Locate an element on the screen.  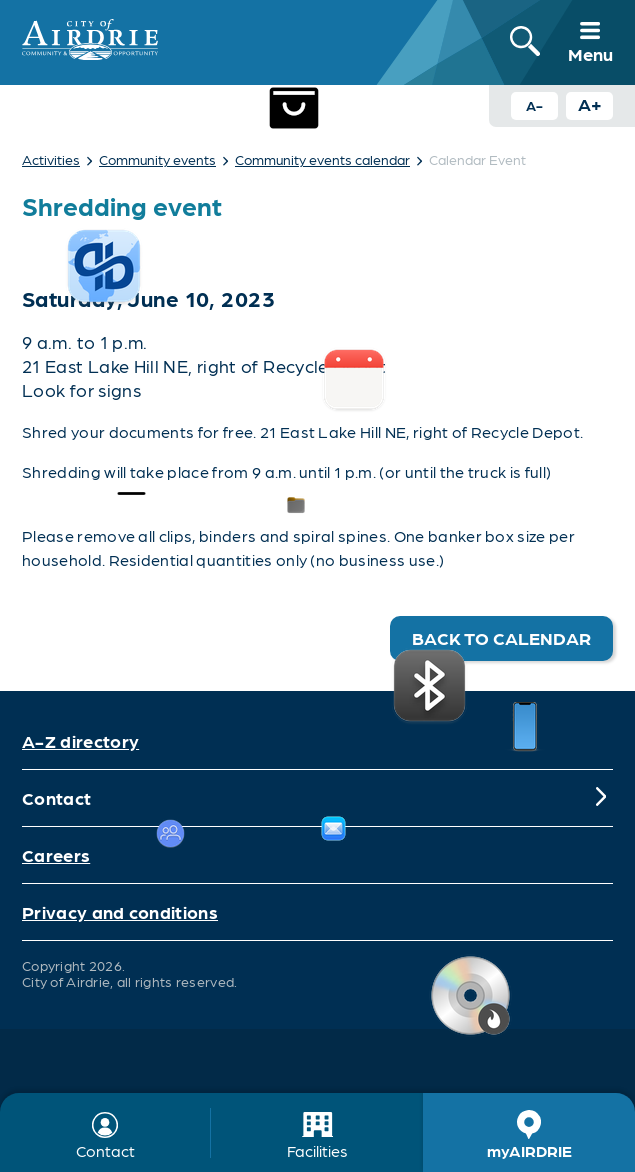
open folder to view contents is located at coordinates (296, 505).